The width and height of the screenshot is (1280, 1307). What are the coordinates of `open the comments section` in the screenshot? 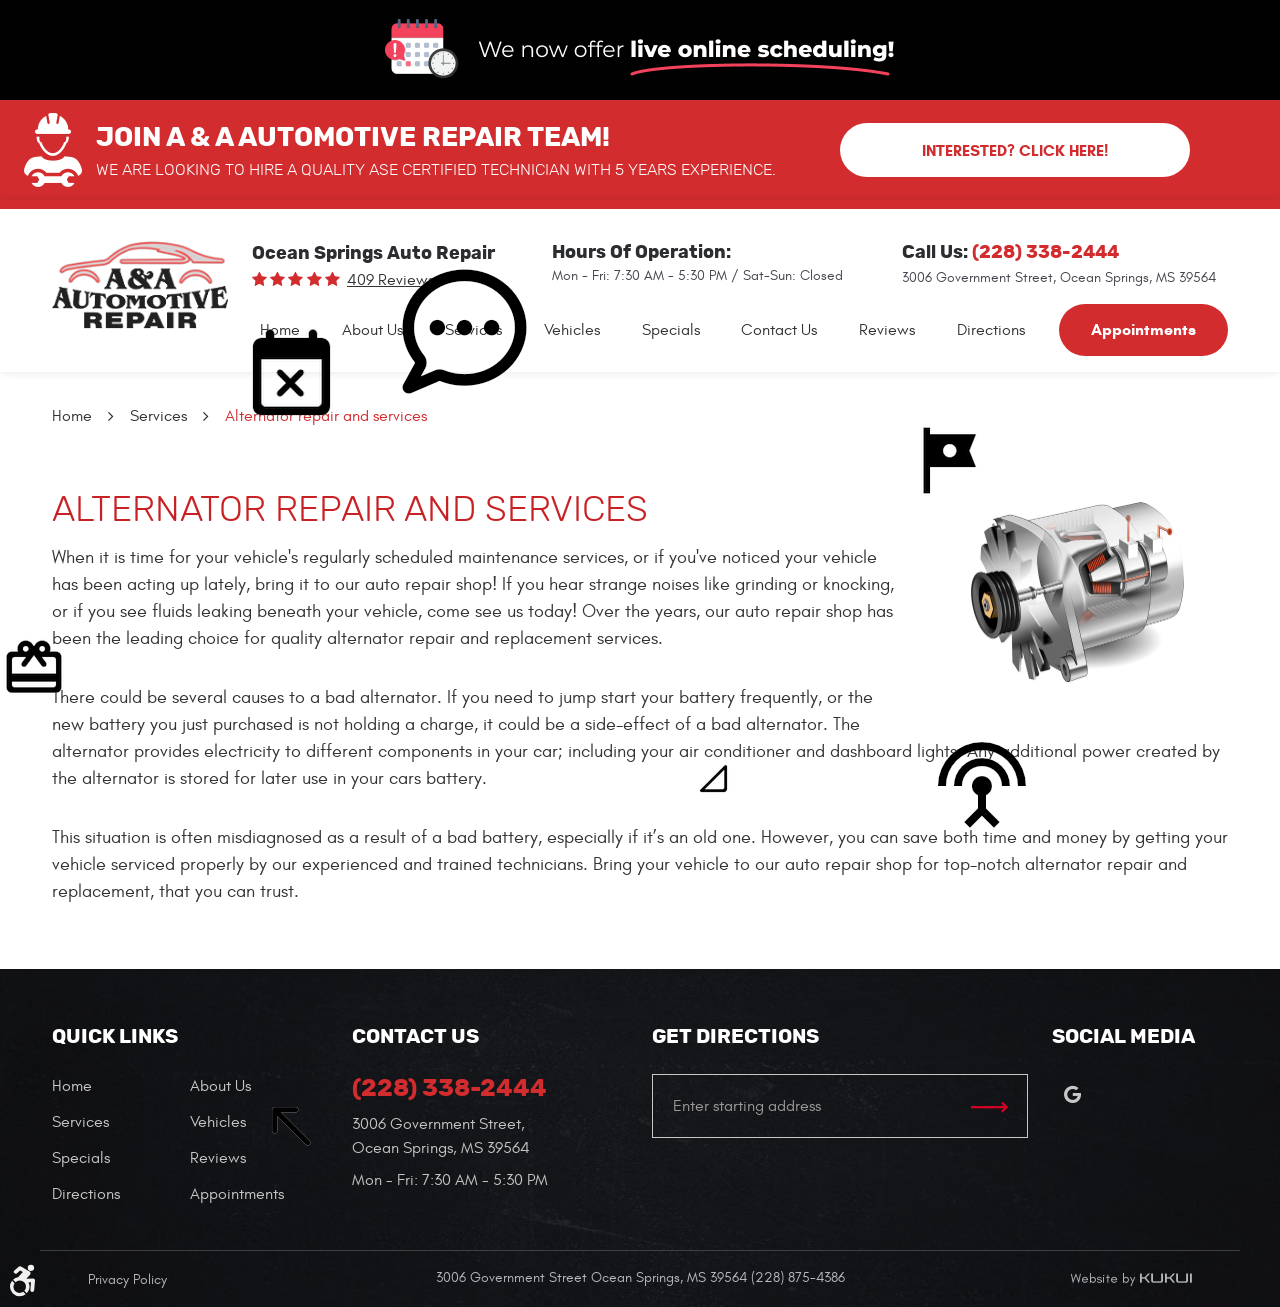 It's located at (464, 331).